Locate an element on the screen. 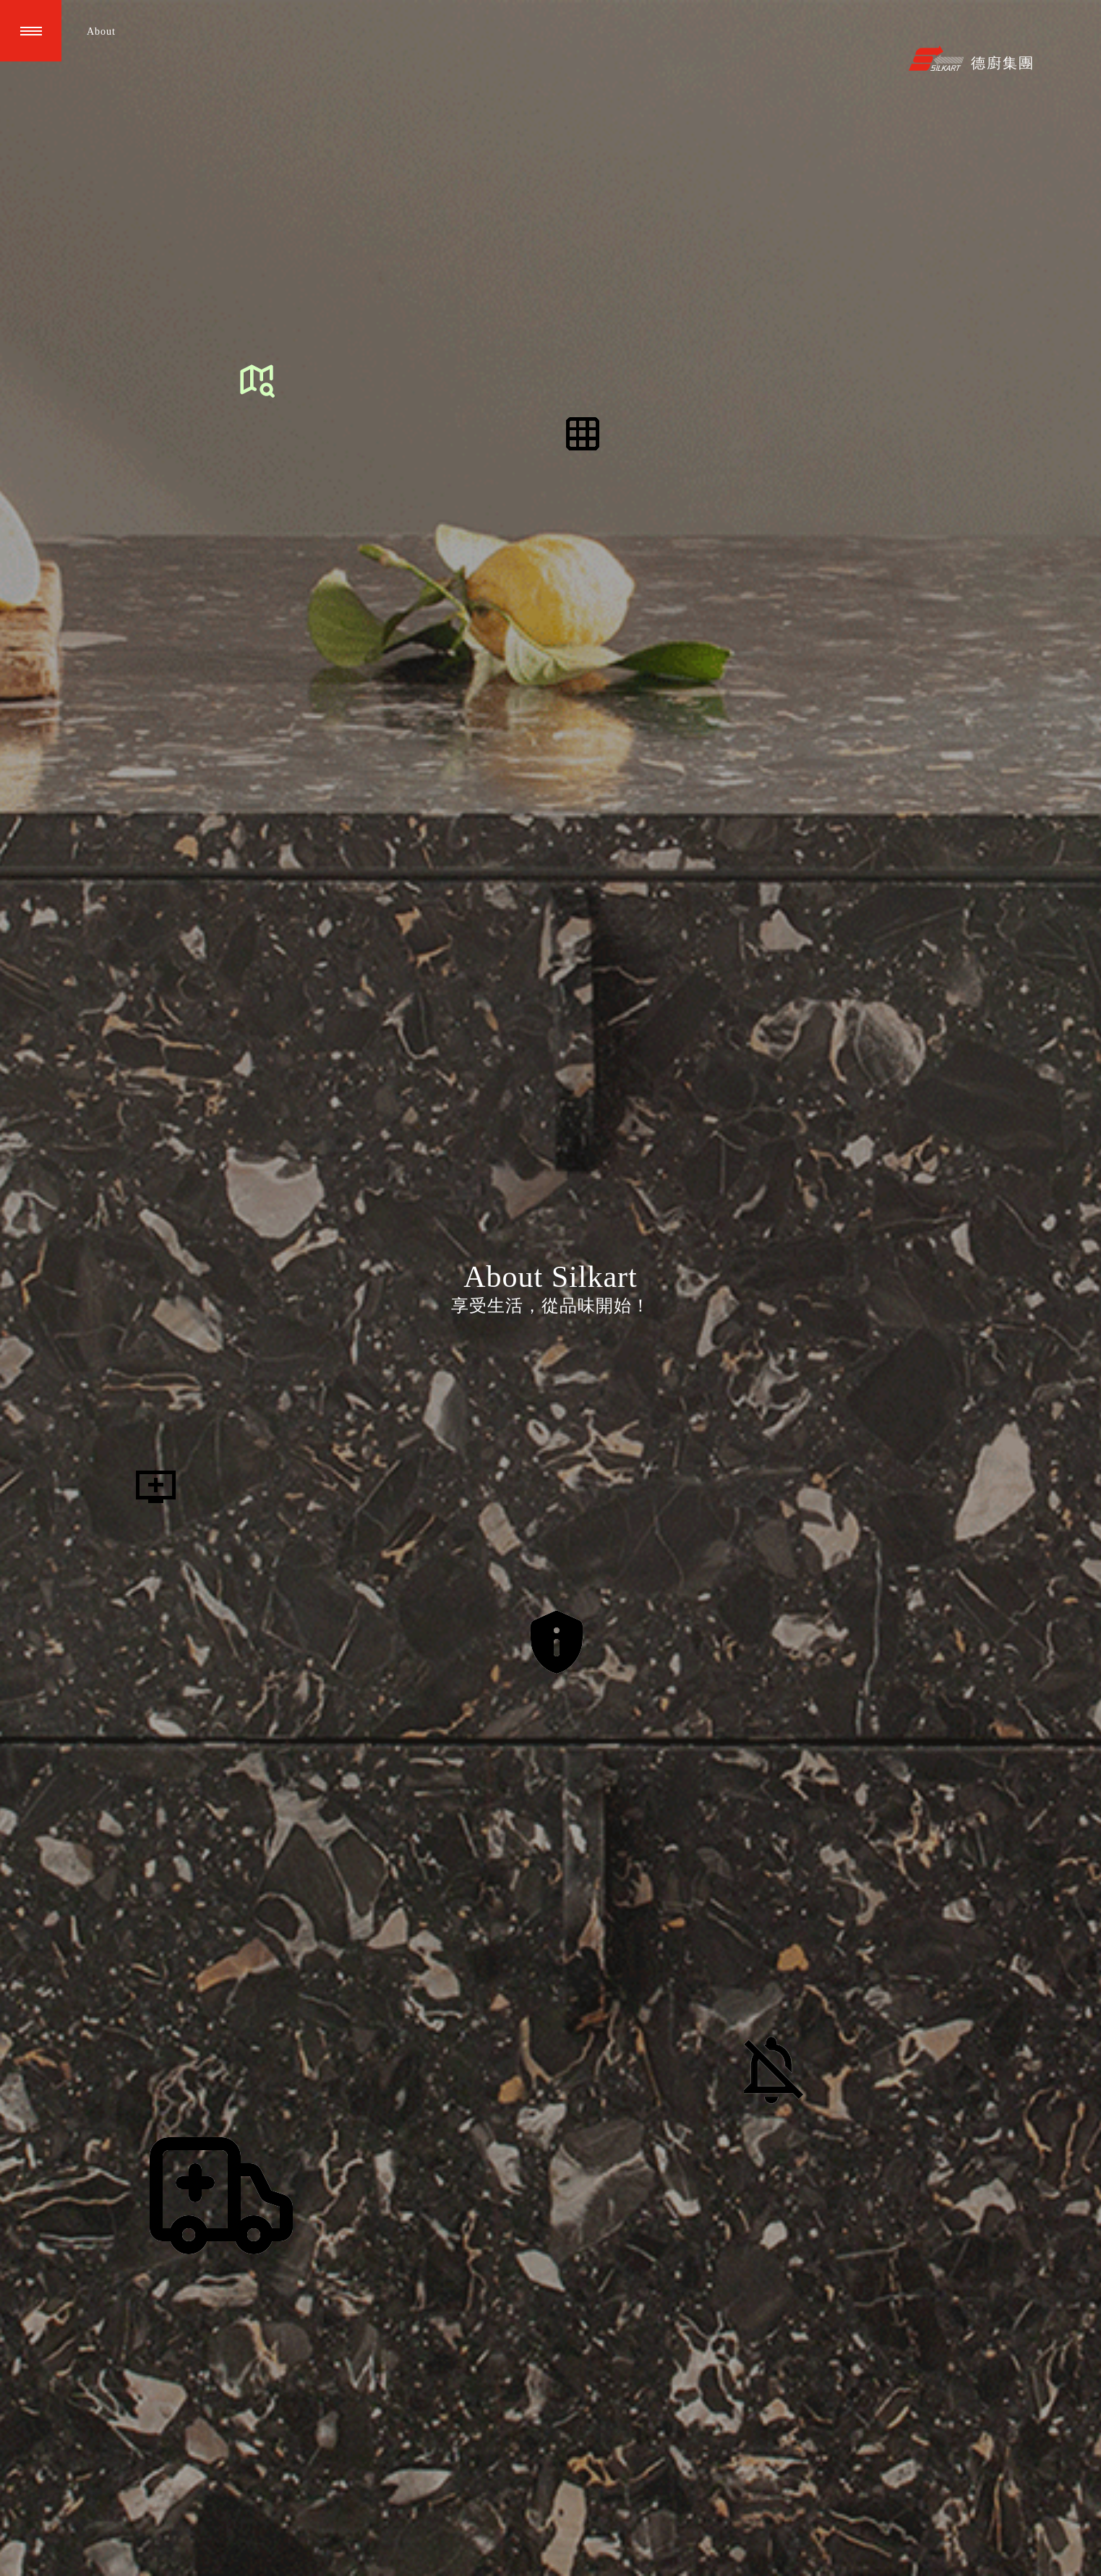  mute notifications is located at coordinates (771, 2069).